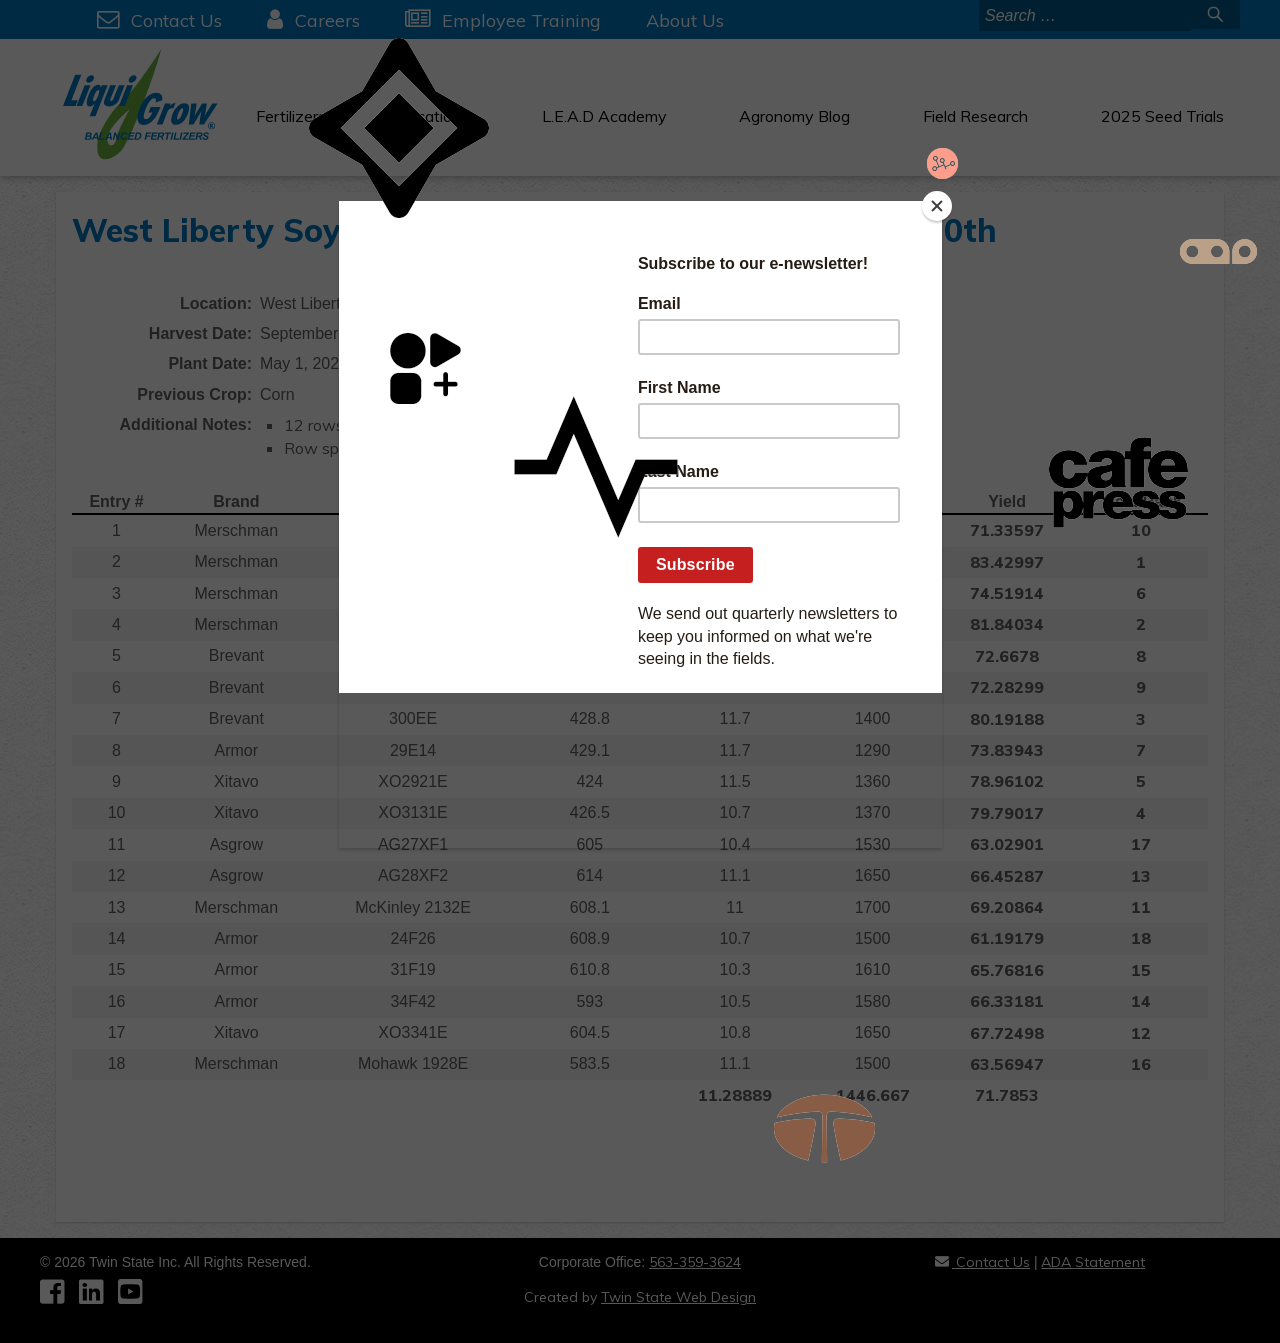 The height and width of the screenshot is (1343, 1280). Describe the element at coordinates (824, 1128) in the screenshot. I see `tata group company logo` at that location.